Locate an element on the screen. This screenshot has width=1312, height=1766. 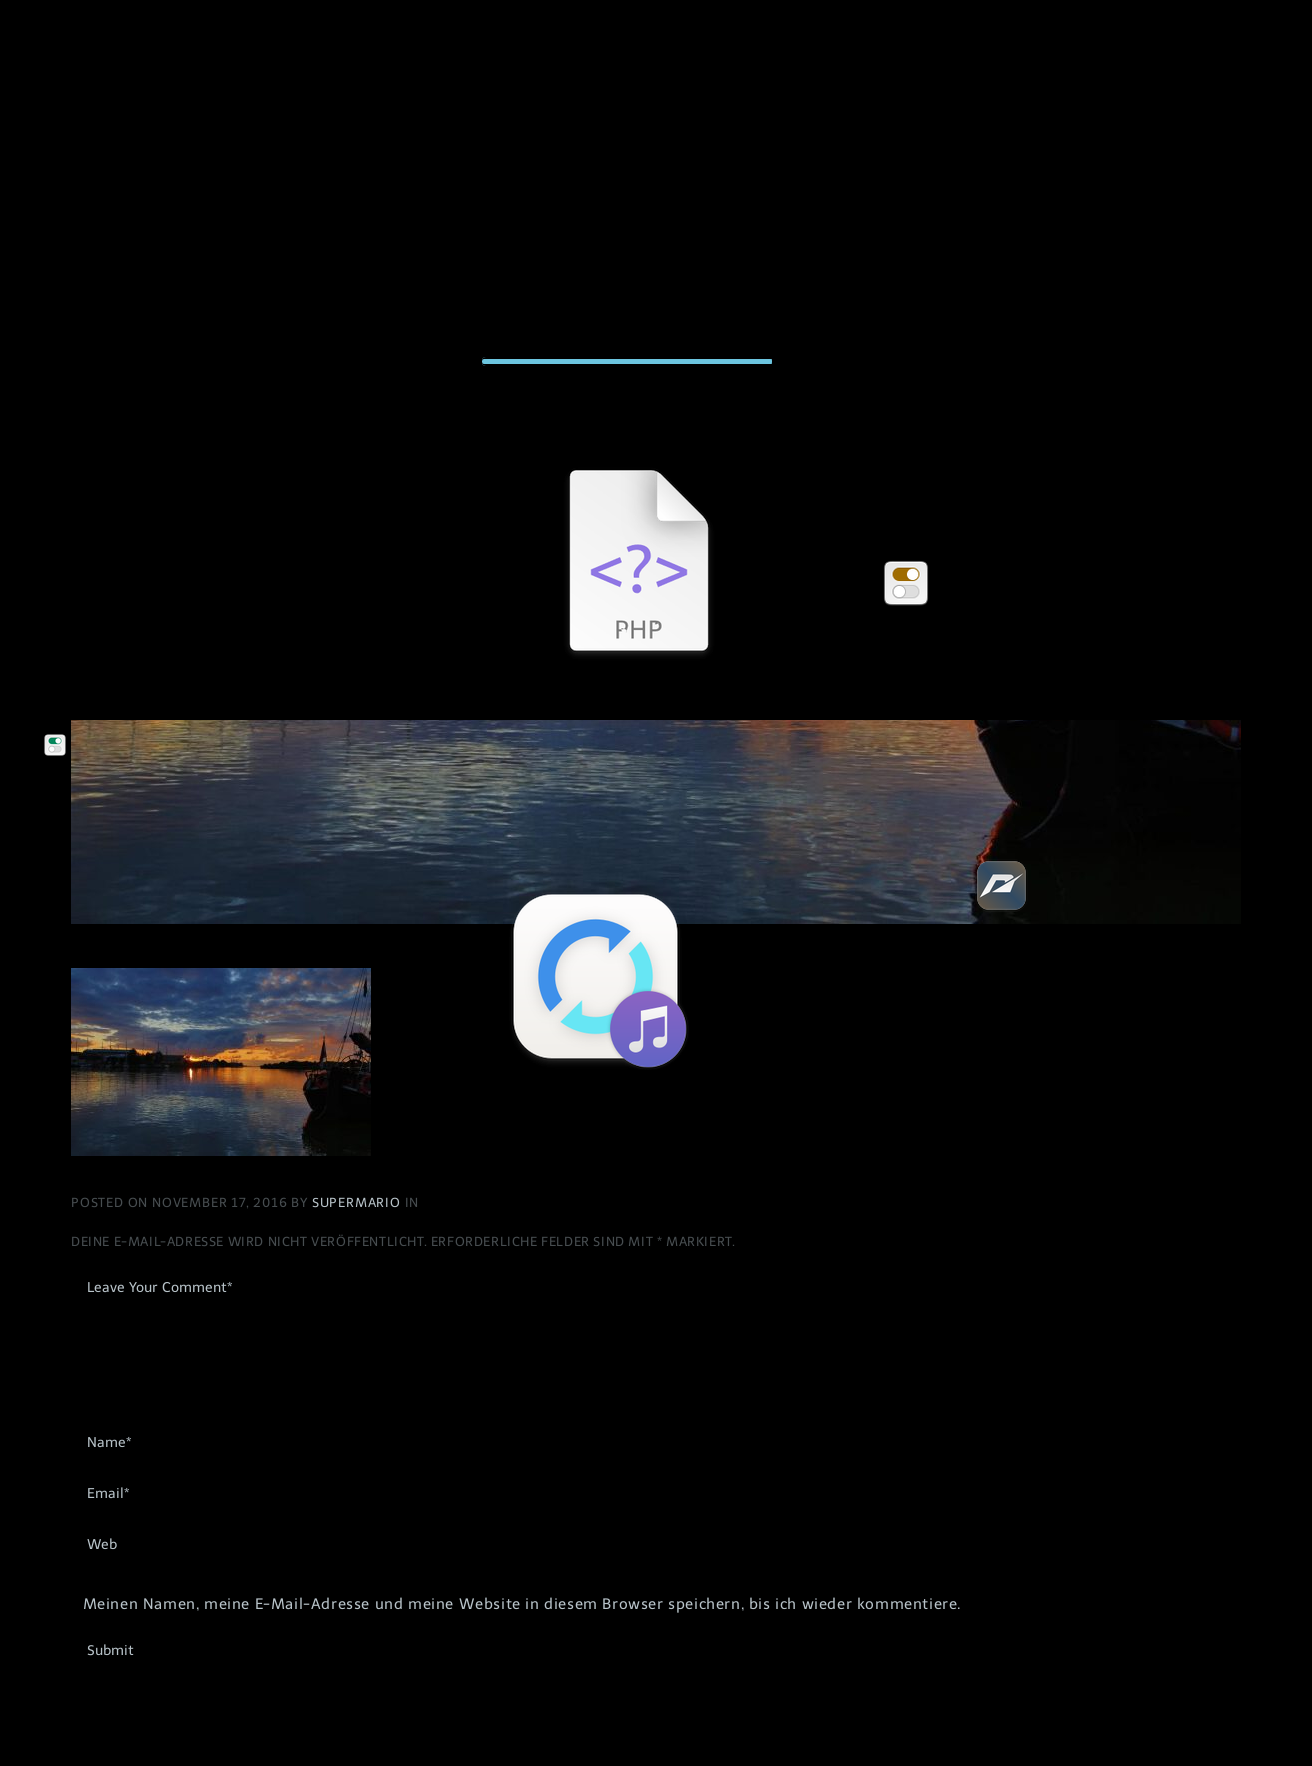
launch need for speed no limits game is located at coordinates (1001, 885).